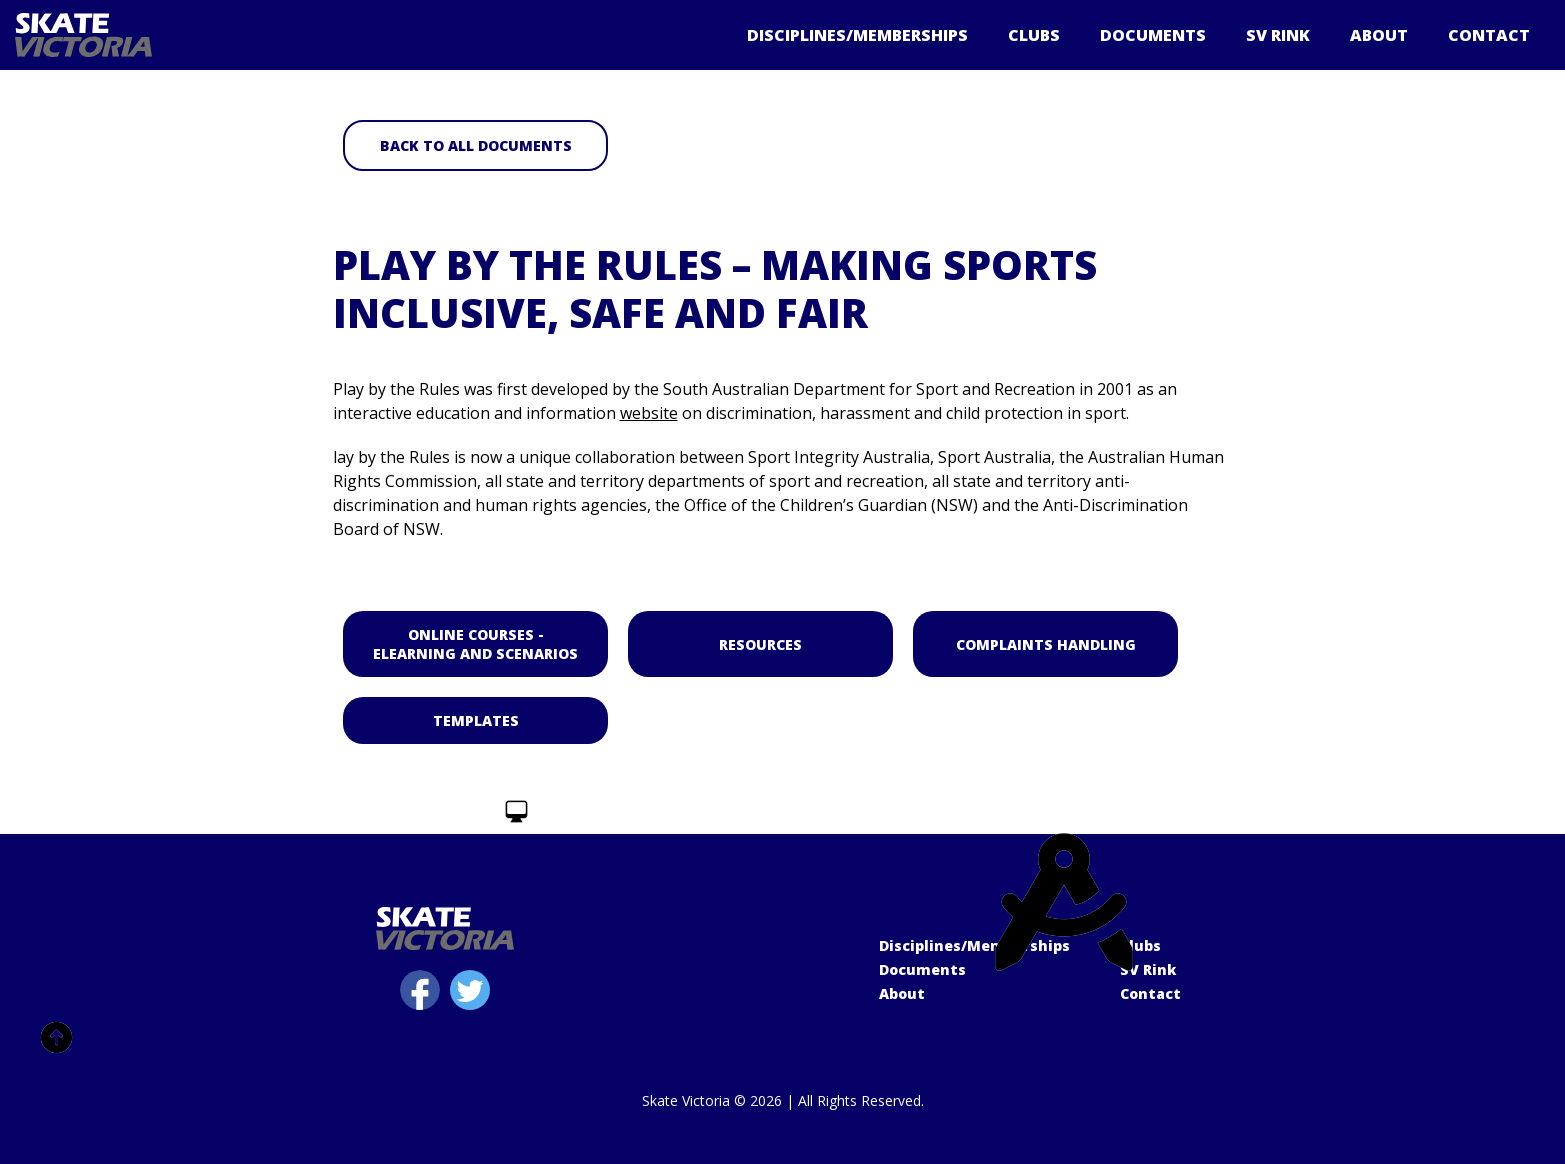 This screenshot has height=1164, width=1565. Describe the element at coordinates (56, 1037) in the screenshot. I see `upload a file or content` at that location.